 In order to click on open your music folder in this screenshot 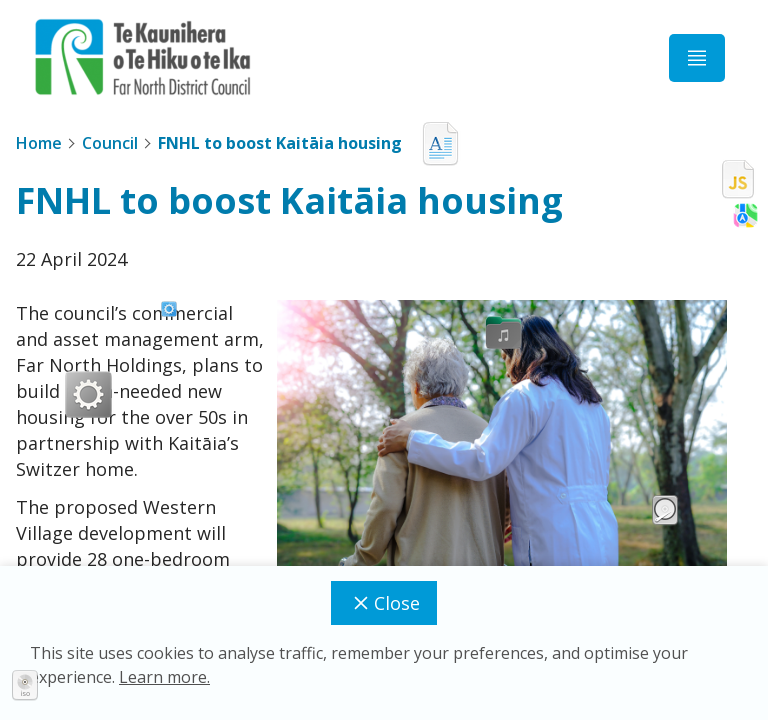, I will do `click(503, 332)`.